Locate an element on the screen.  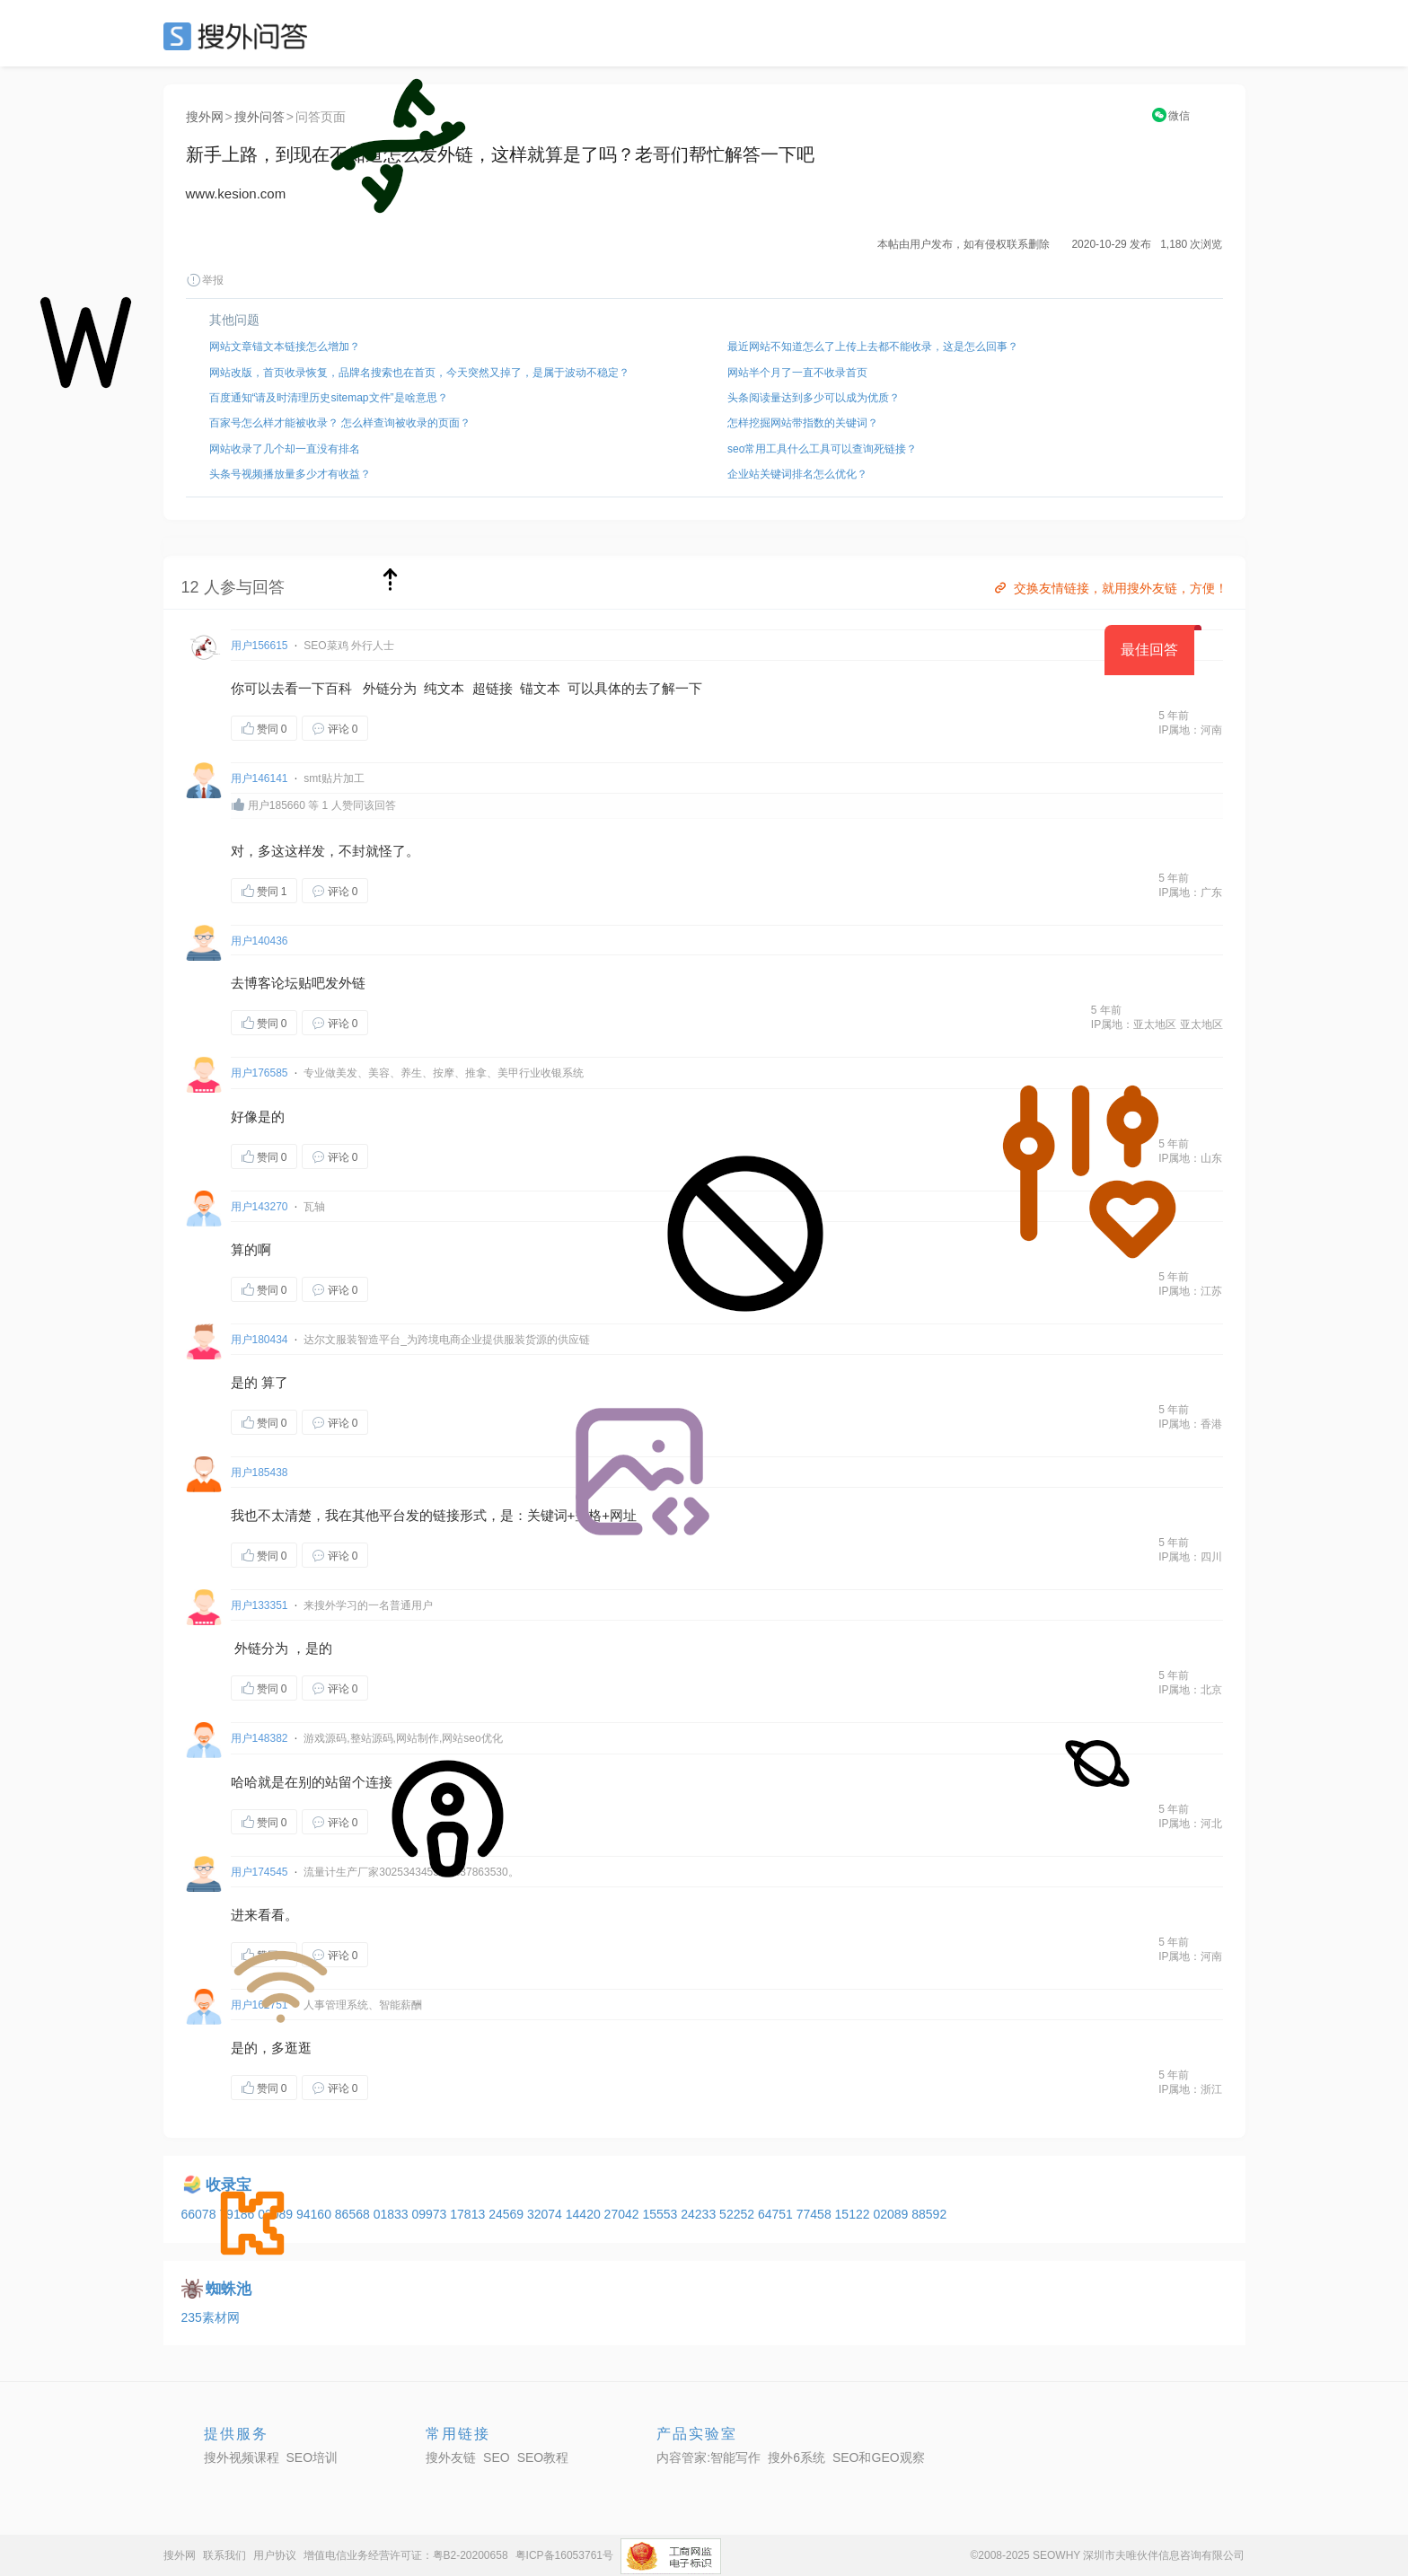
indicates active wireless network connection is located at coordinates (280, 1984).